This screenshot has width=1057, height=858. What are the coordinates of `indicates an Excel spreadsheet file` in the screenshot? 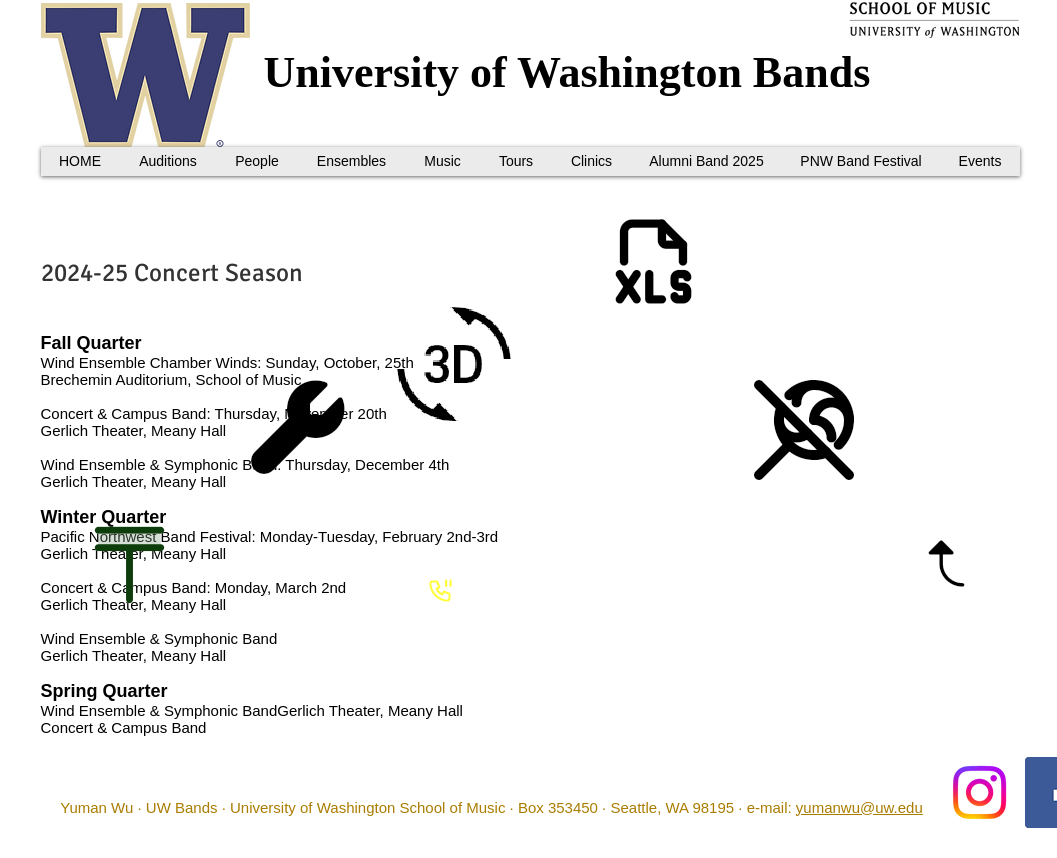 It's located at (653, 261).